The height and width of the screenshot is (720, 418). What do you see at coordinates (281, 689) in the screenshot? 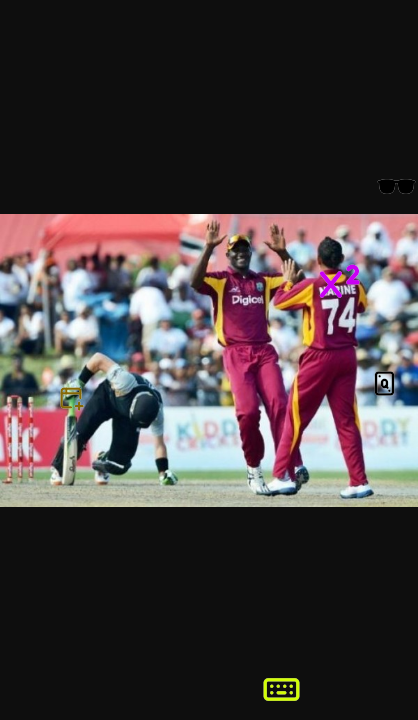
I see `open the on-screen keyboard` at bounding box center [281, 689].